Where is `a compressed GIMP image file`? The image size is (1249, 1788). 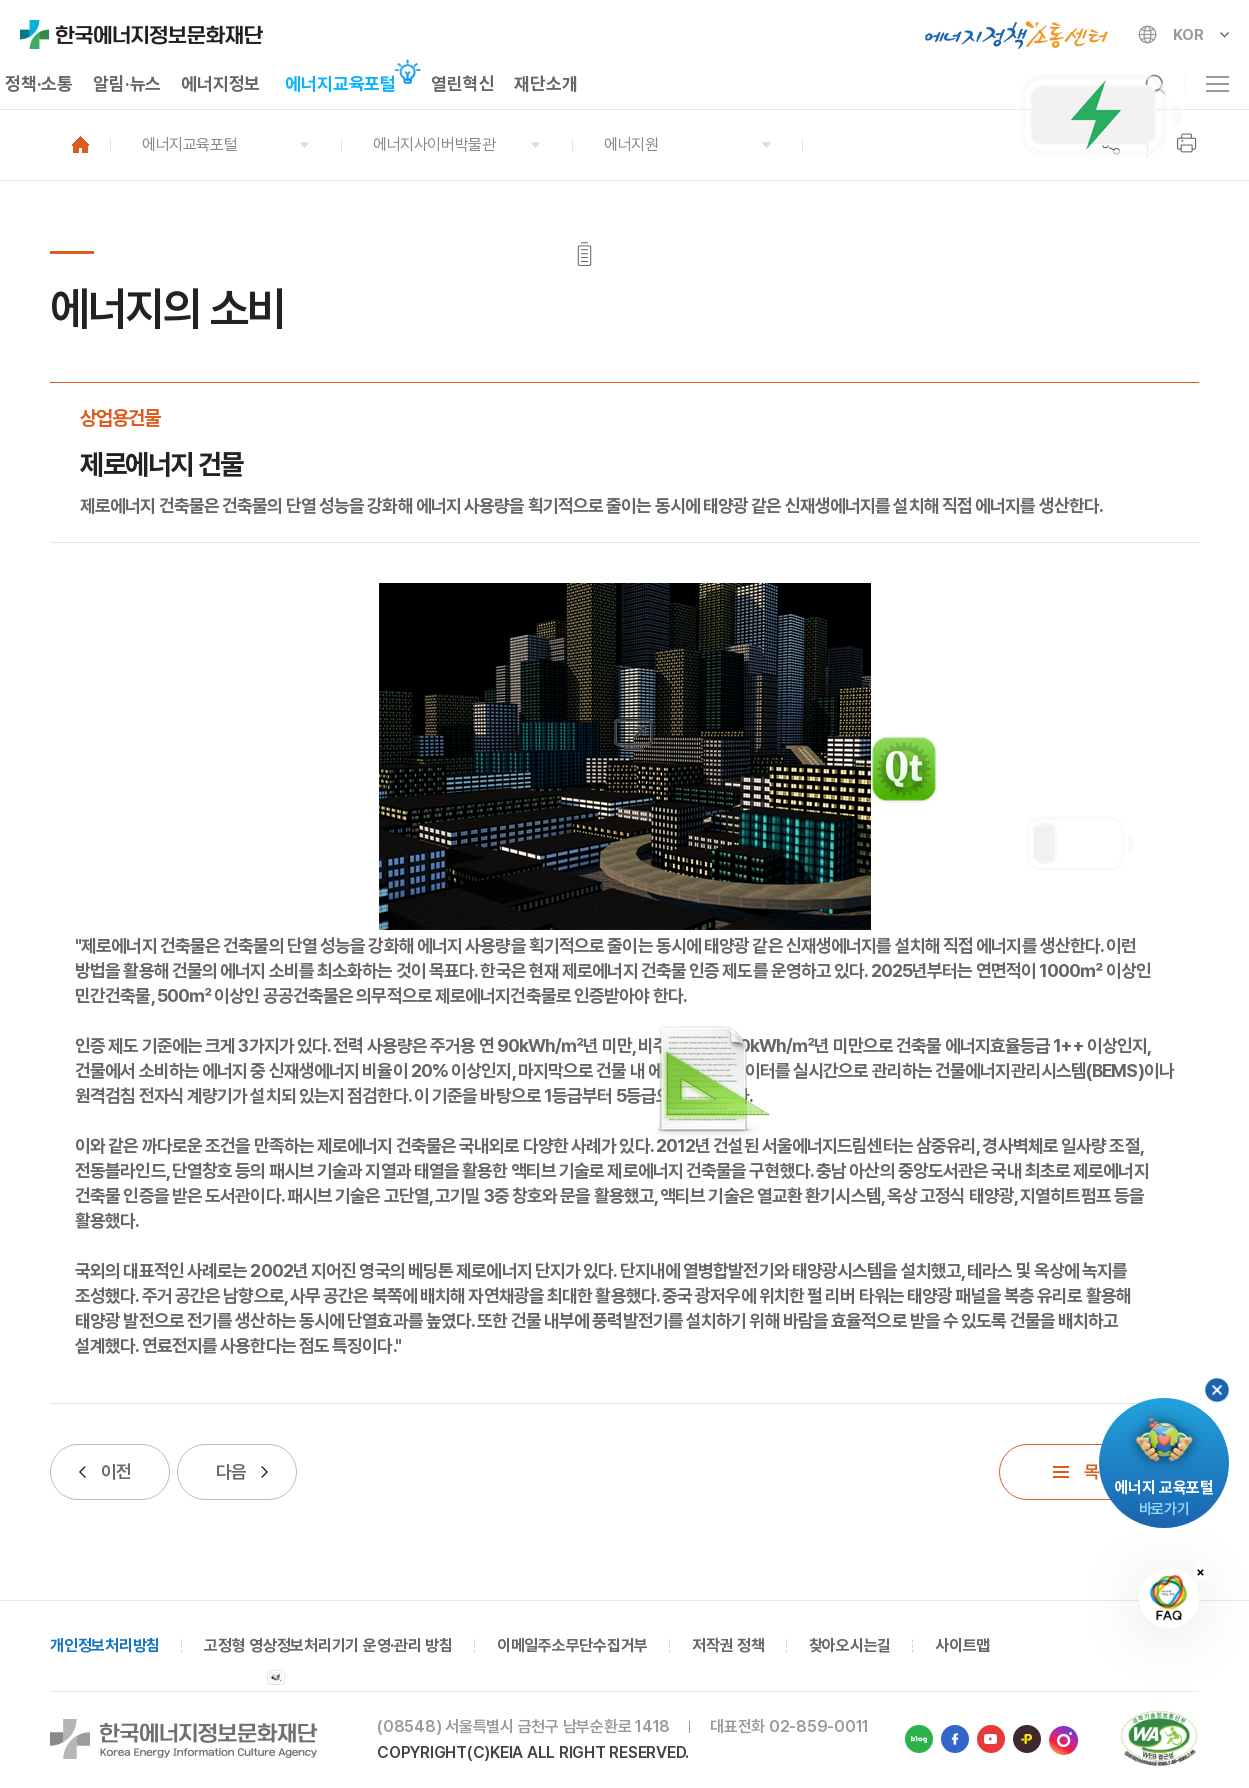 a compressed GIMP image file is located at coordinates (276, 1677).